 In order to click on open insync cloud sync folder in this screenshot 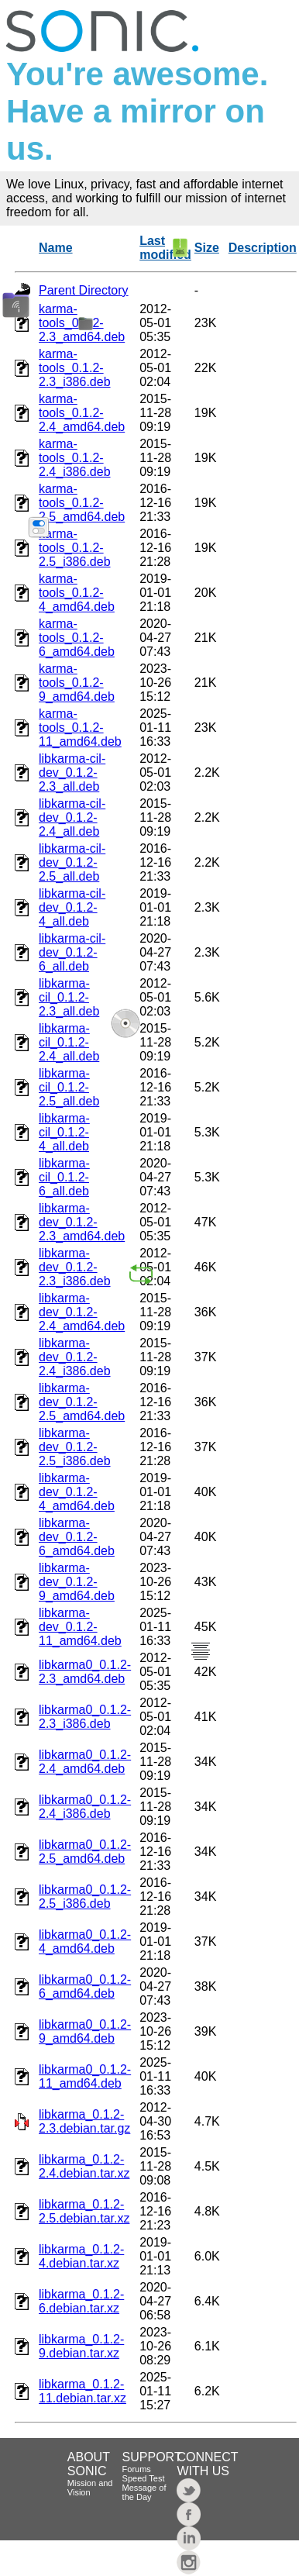, I will do `click(15, 305)`.